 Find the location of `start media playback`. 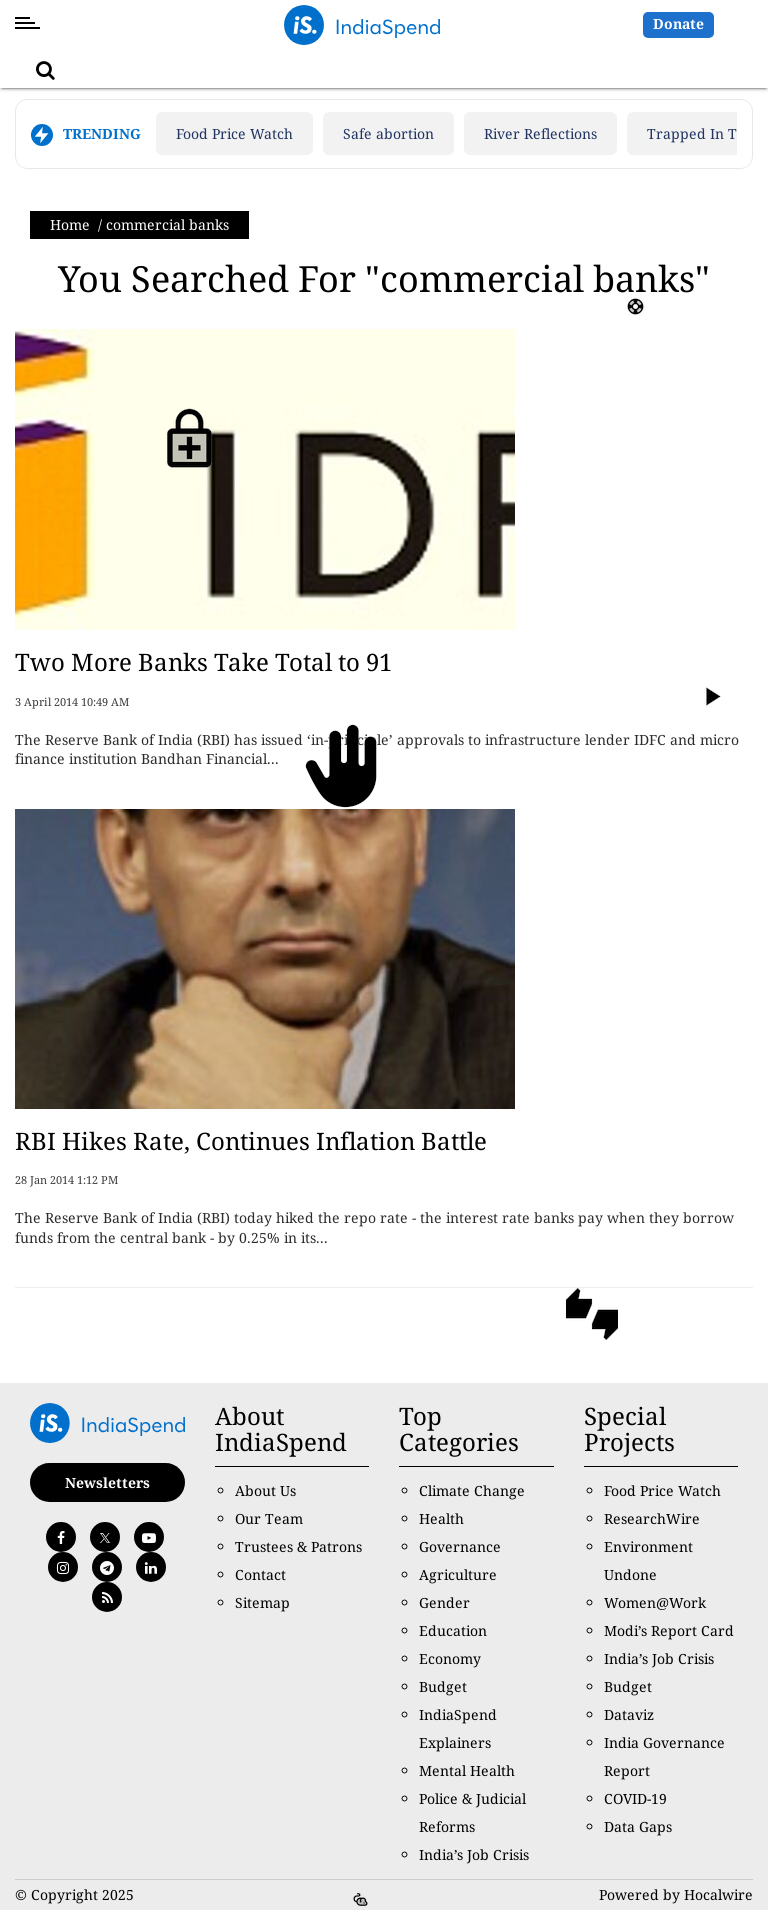

start media playback is located at coordinates (711, 696).